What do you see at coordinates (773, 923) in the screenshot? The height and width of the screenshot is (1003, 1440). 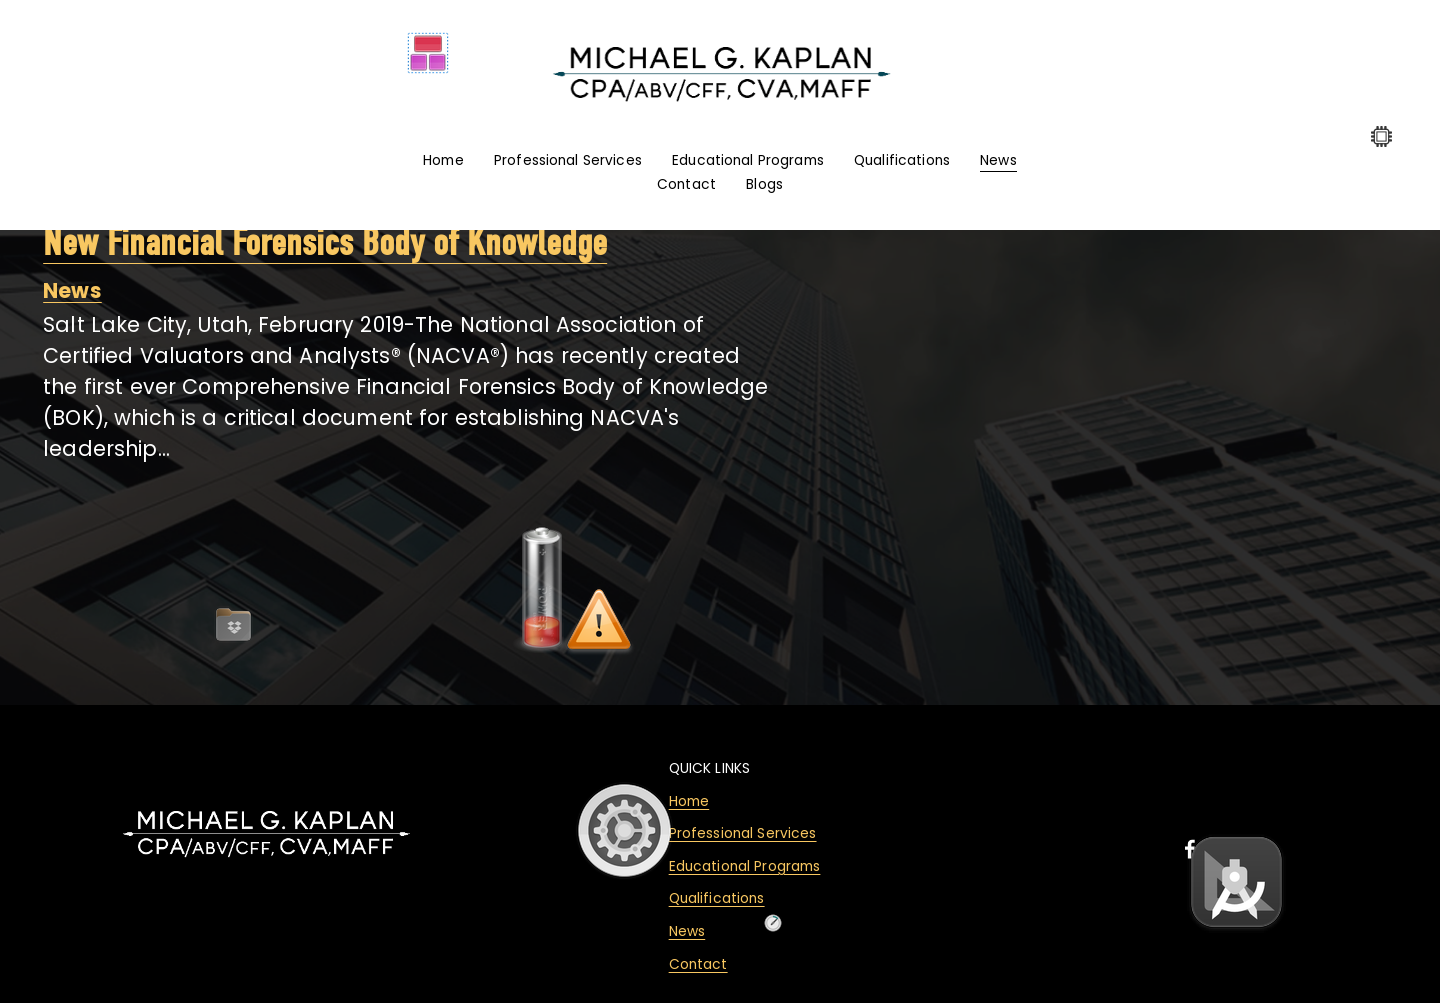 I see `launch sysprof system profiler` at bounding box center [773, 923].